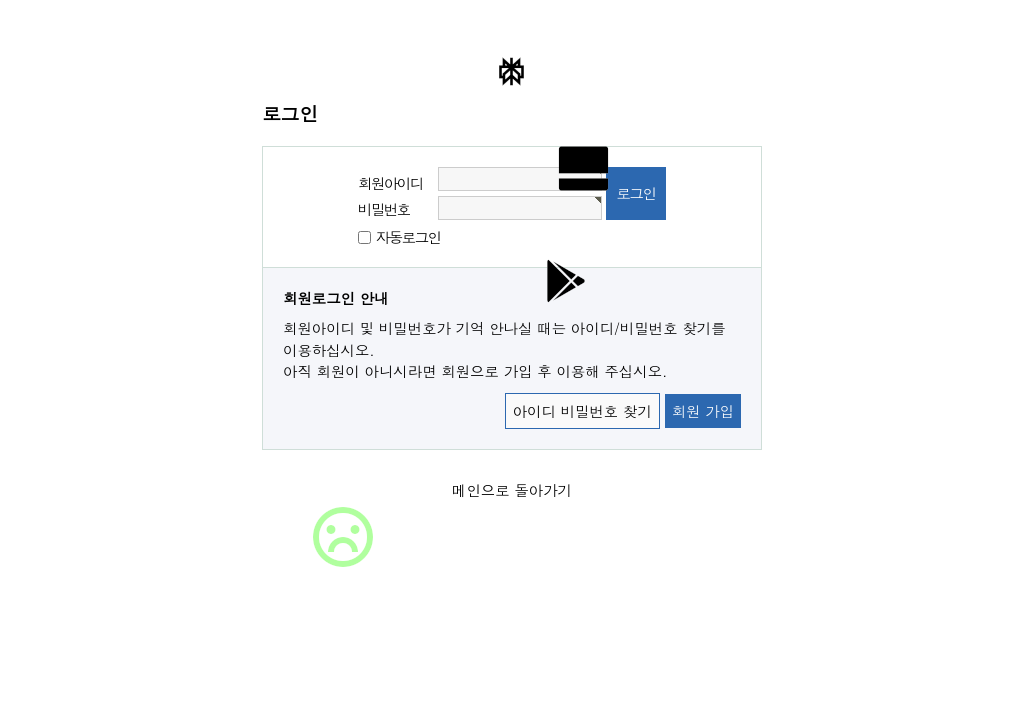 The height and width of the screenshot is (720, 1024). I want to click on rate experience as negative or unsatisfied, so click(343, 537).